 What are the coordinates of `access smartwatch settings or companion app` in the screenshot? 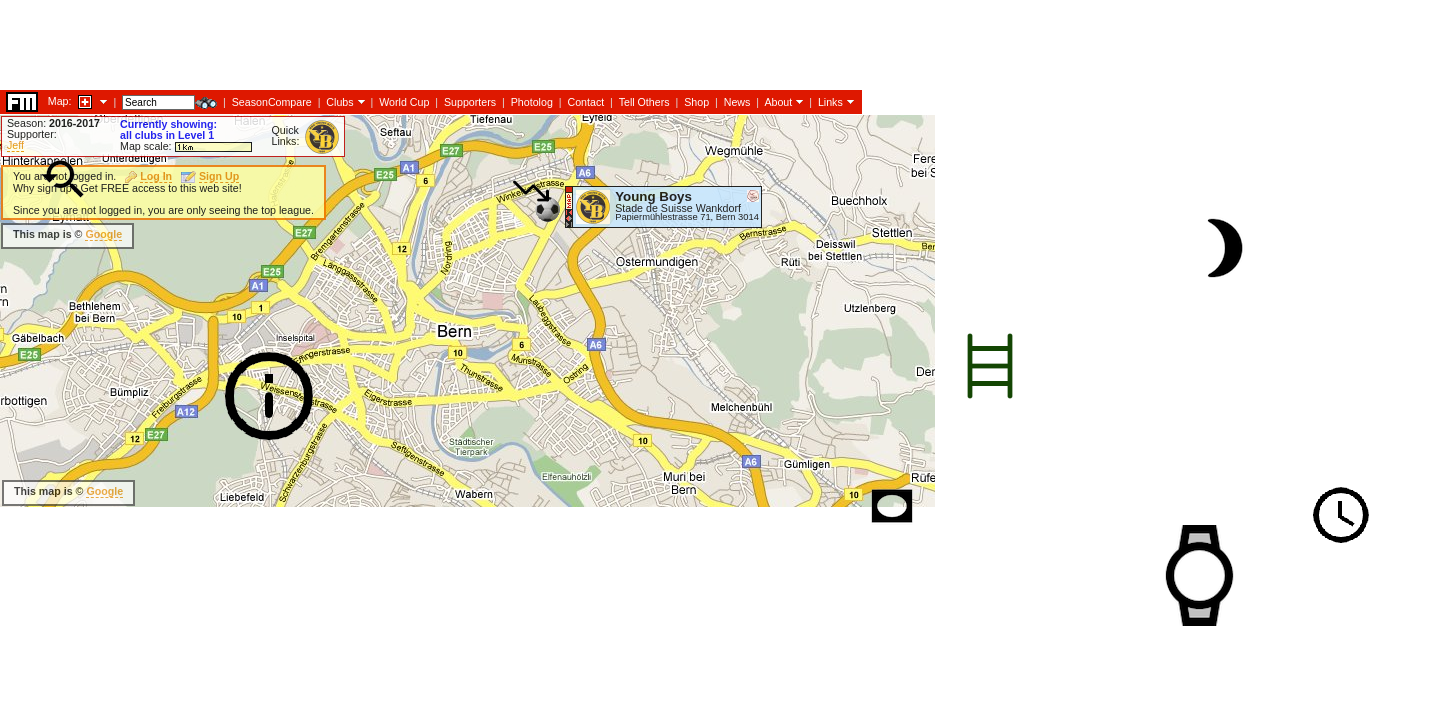 It's located at (1199, 575).